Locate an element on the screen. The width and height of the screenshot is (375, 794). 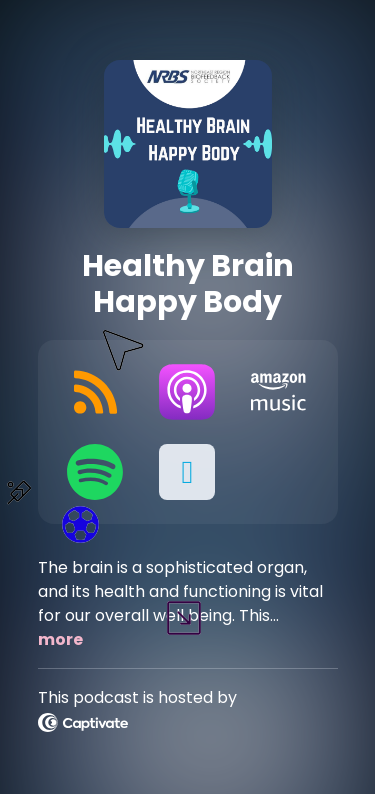
access soccer or football-related content is located at coordinates (80, 524).